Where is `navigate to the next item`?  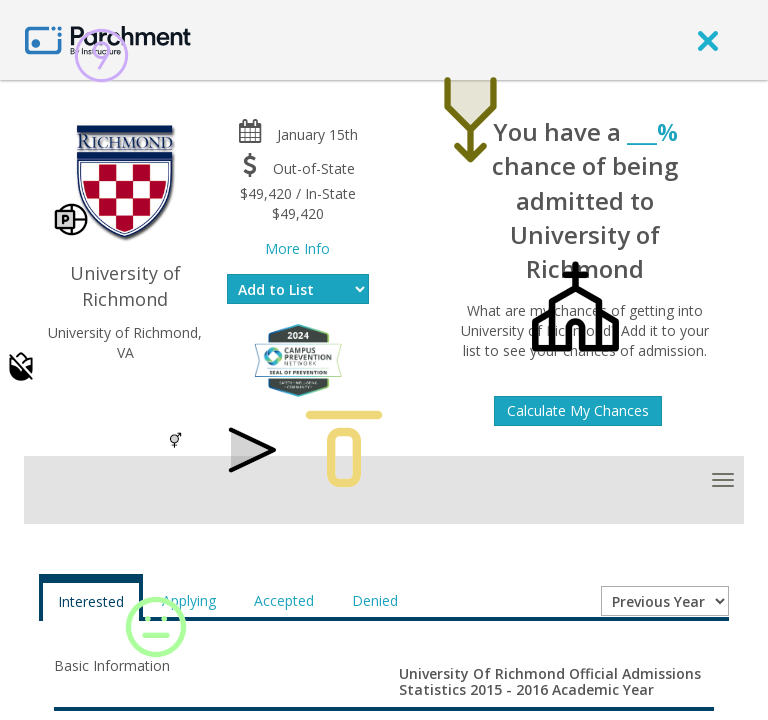
navigate to the next item is located at coordinates (249, 450).